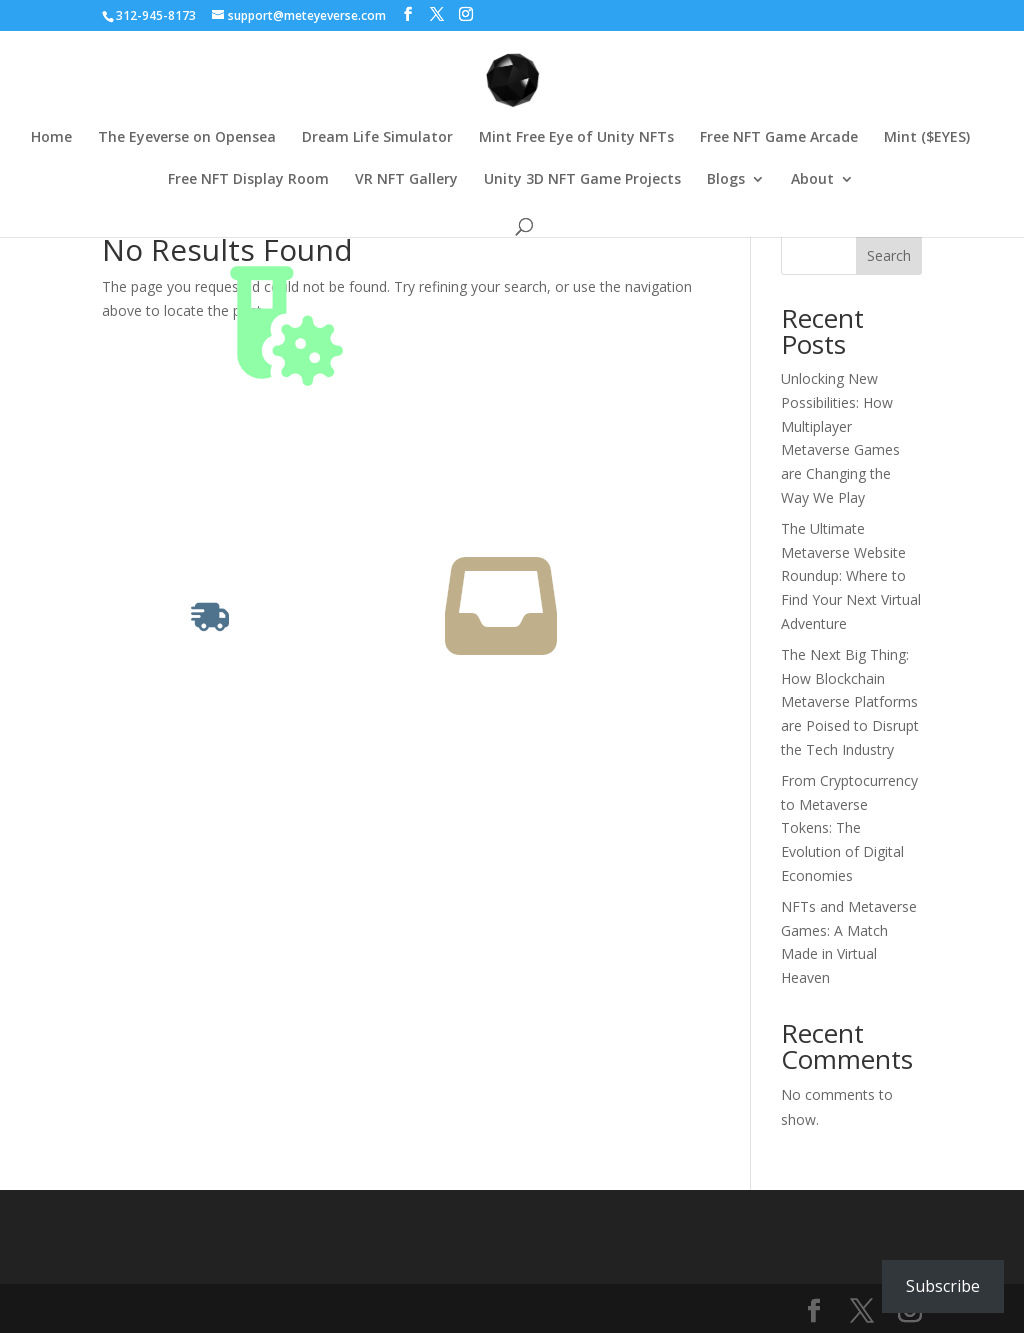  I want to click on view virus or pathogen test results, so click(279, 322).